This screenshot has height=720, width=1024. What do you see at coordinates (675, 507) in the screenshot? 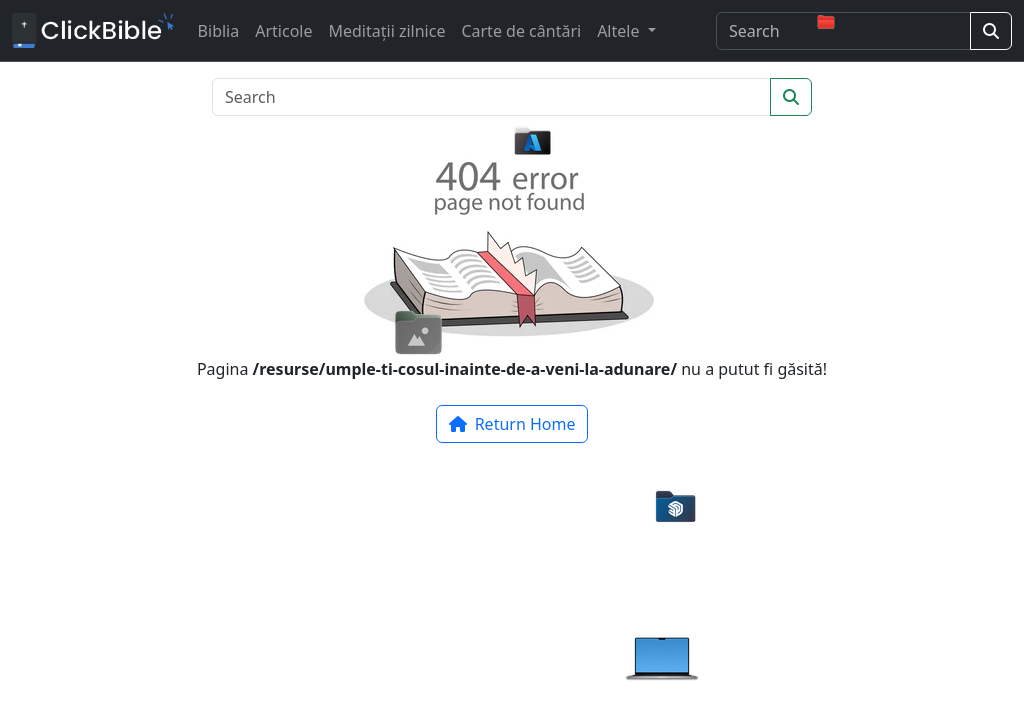
I see `open sketchup project files folder` at bounding box center [675, 507].